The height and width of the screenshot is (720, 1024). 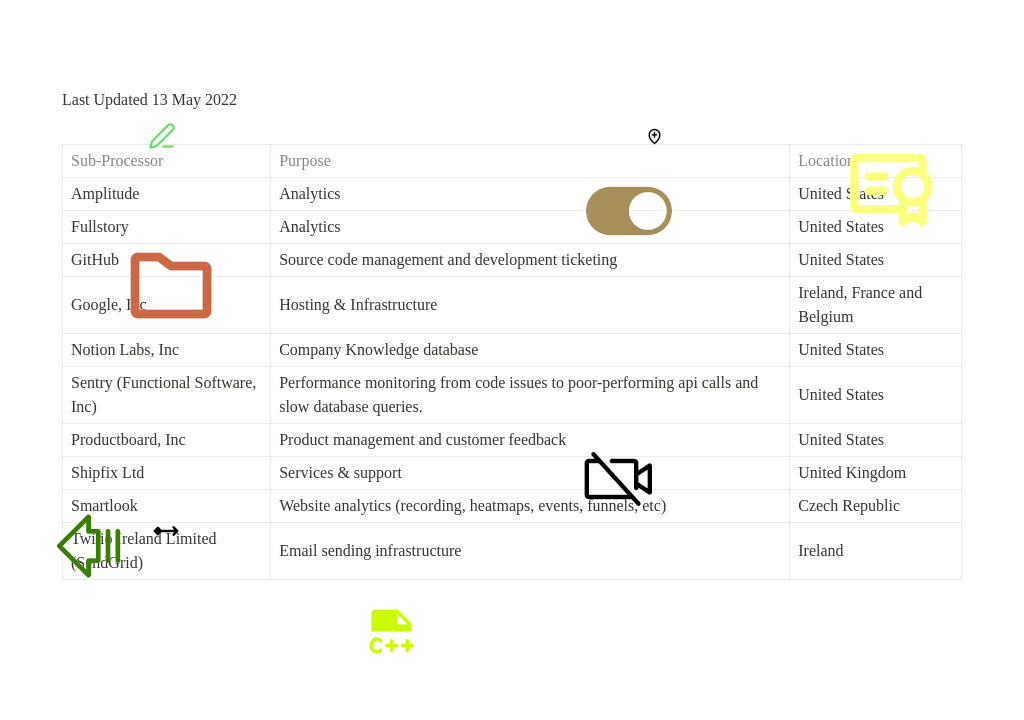 I want to click on edit text or content, so click(x=162, y=136).